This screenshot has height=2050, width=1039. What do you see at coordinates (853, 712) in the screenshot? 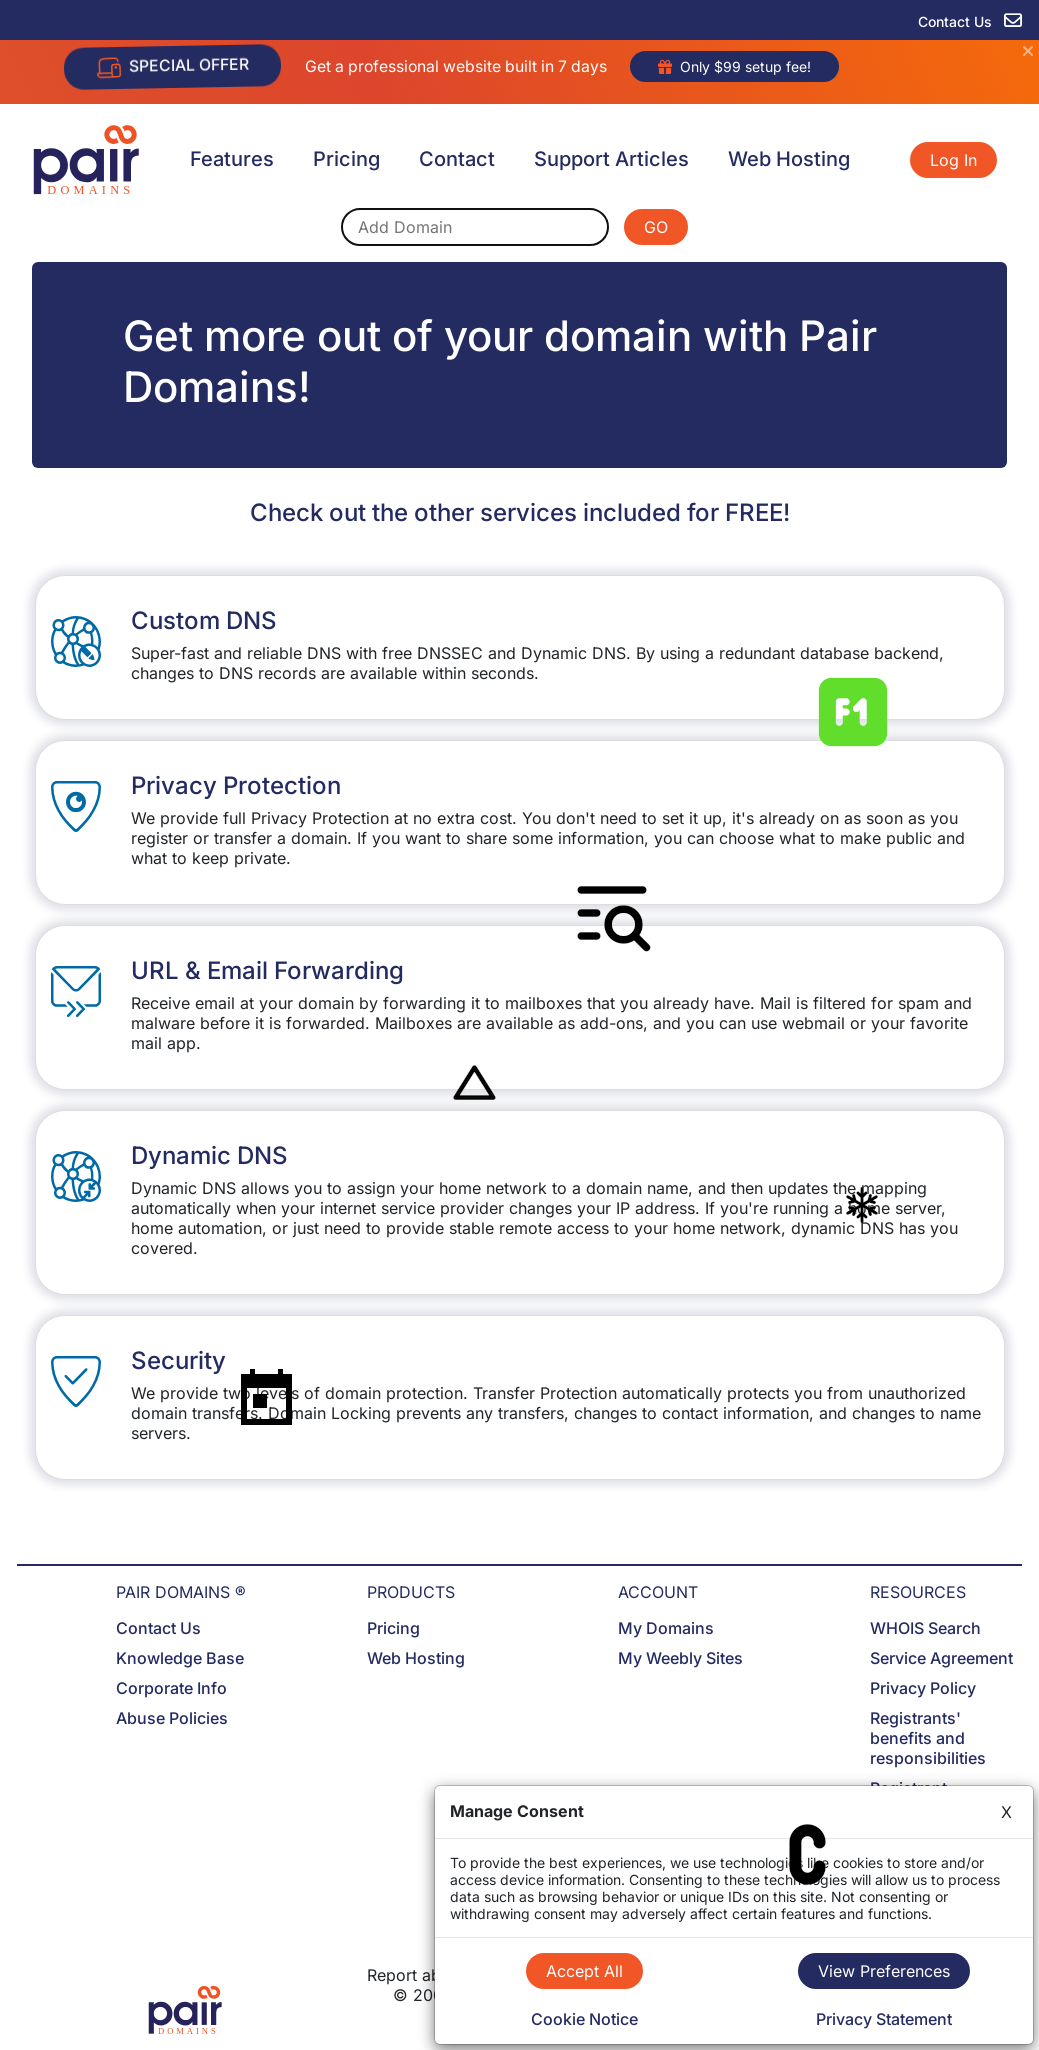
I see `access F1 help or documentation` at bounding box center [853, 712].